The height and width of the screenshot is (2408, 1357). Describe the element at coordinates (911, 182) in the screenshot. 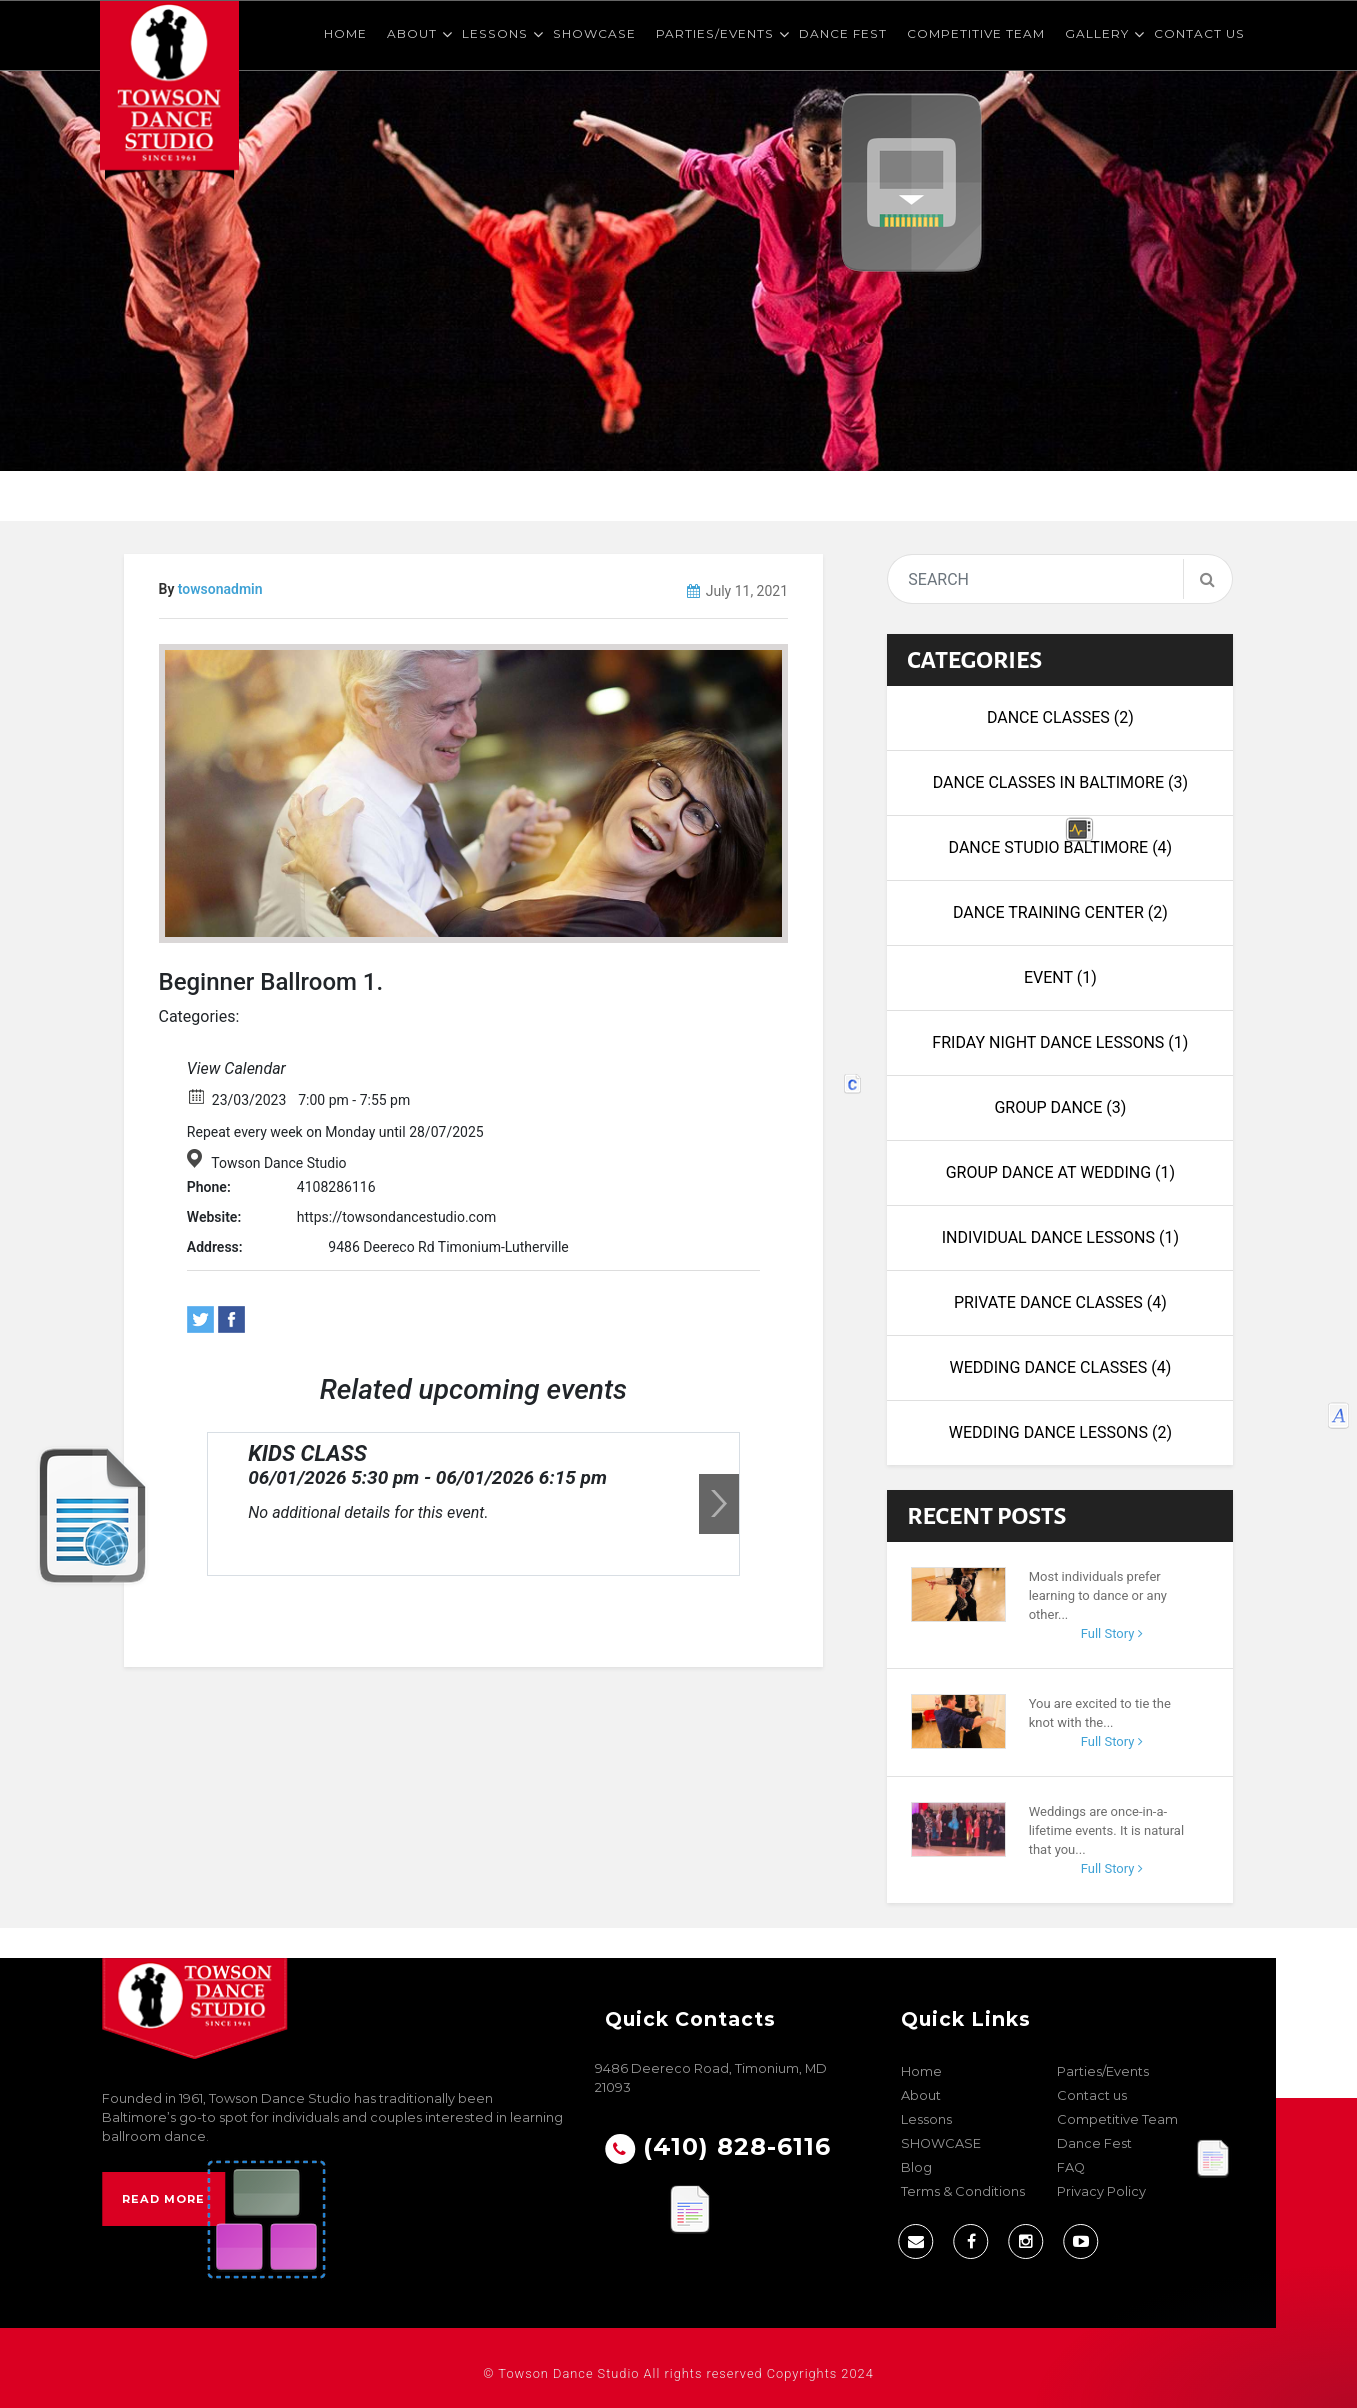

I see `sega master system ROM file` at that location.